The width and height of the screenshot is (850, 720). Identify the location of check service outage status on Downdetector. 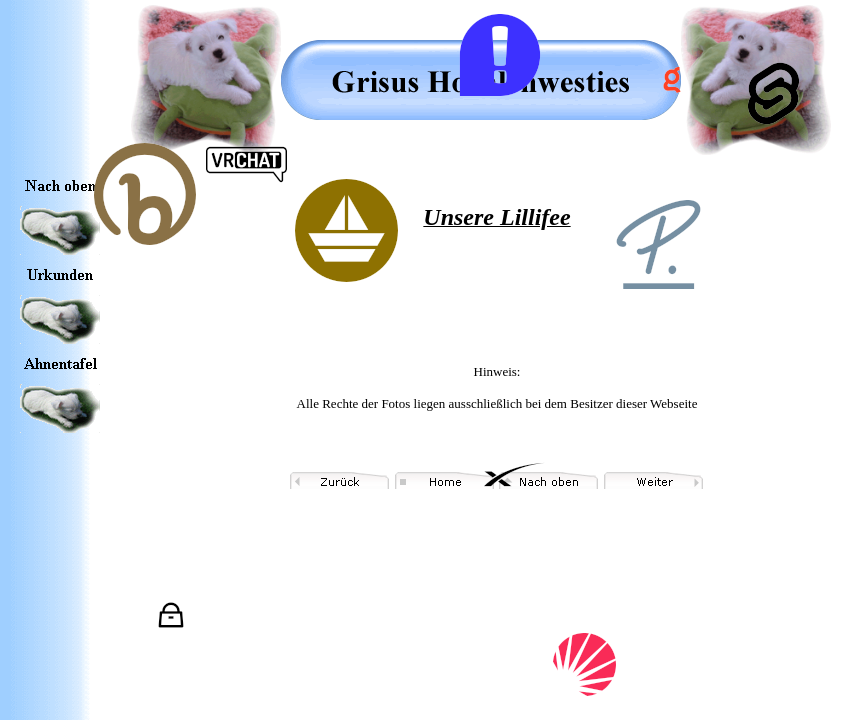
(500, 55).